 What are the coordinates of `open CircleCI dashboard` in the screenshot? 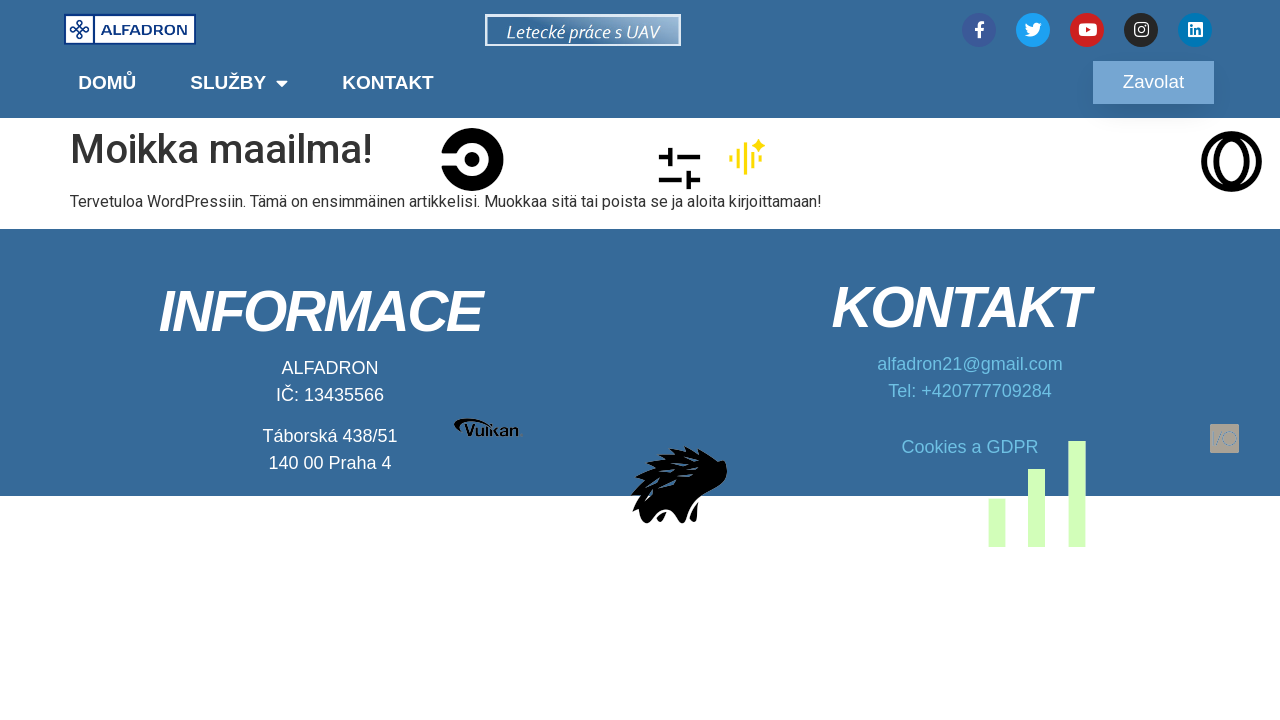 It's located at (472, 159).